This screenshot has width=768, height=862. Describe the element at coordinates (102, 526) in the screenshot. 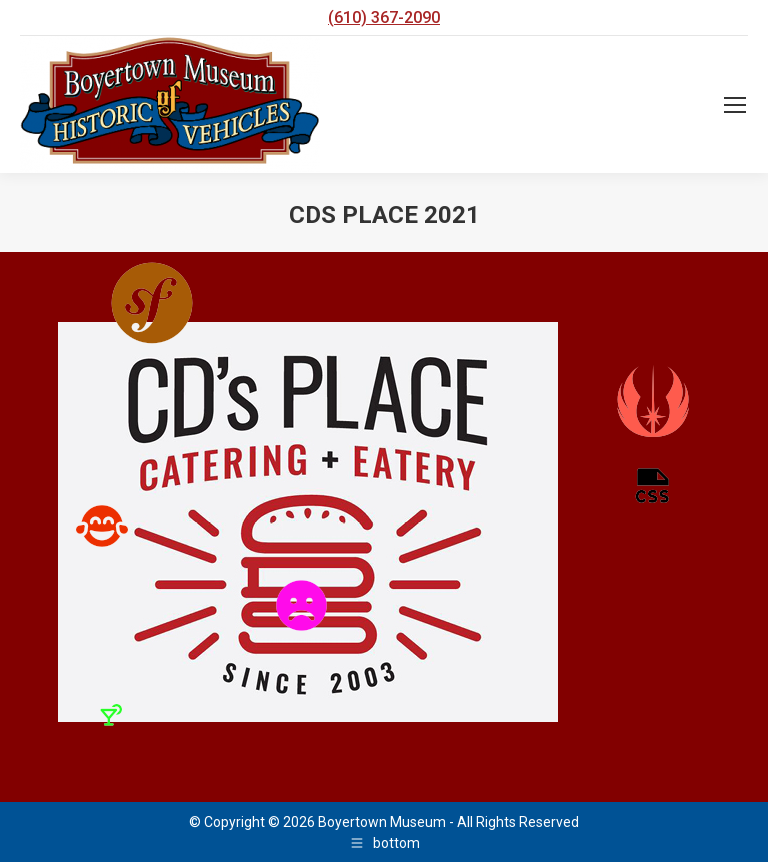

I see `add a laughing emoji reaction` at that location.